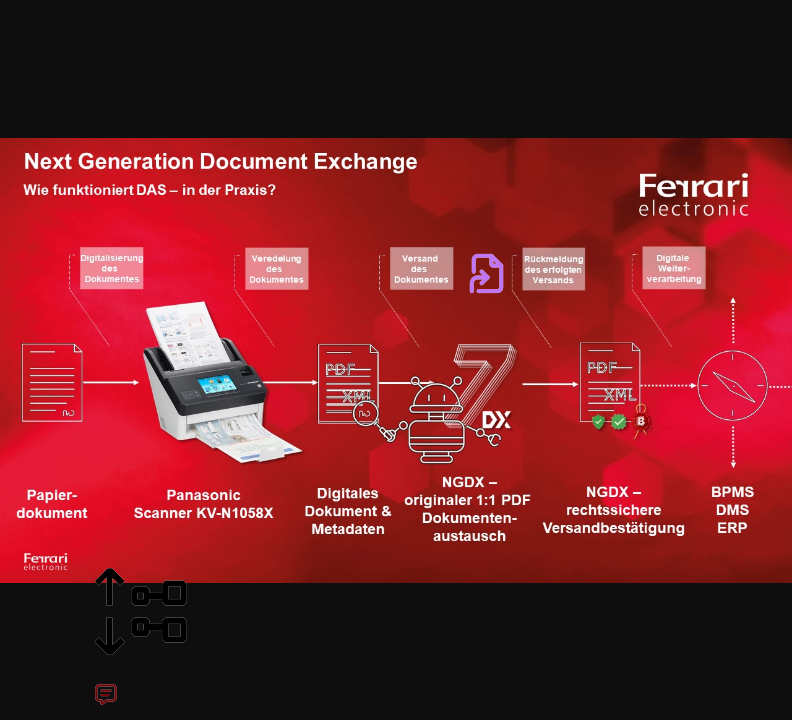 The image size is (792, 720). What do you see at coordinates (143, 611) in the screenshot?
I see `ungroup items by reference type` at bounding box center [143, 611].